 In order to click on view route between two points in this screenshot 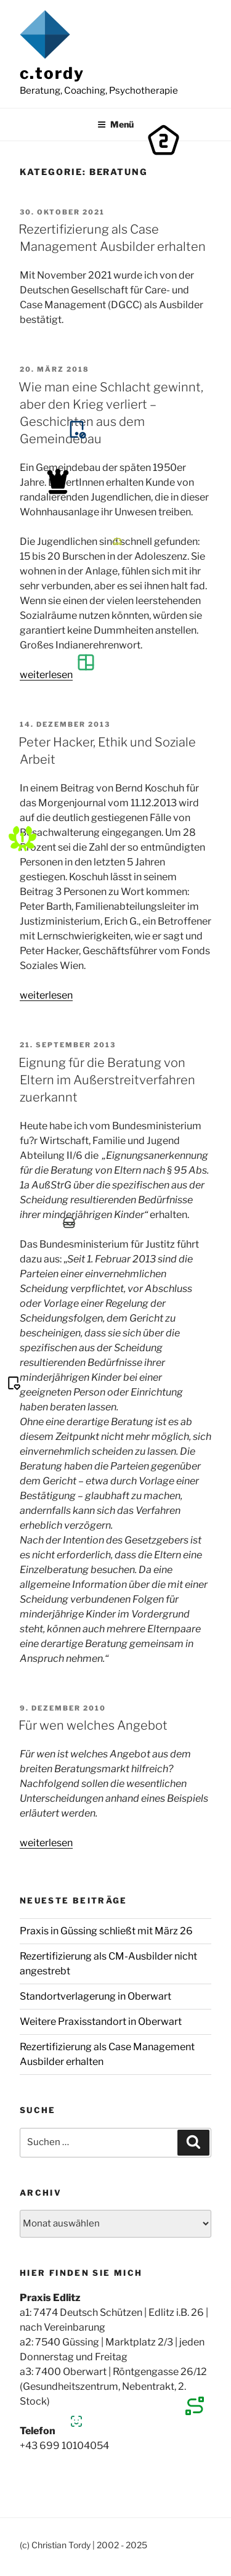, I will do `click(195, 2406)`.